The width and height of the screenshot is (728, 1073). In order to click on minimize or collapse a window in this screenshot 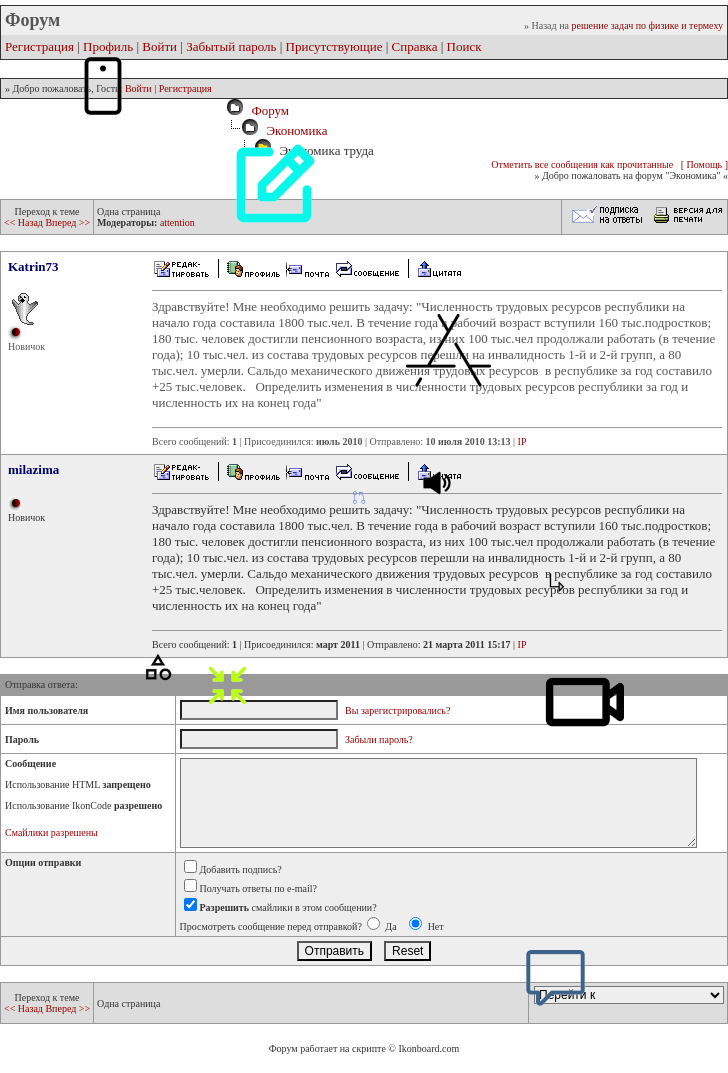, I will do `click(227, 685)`.